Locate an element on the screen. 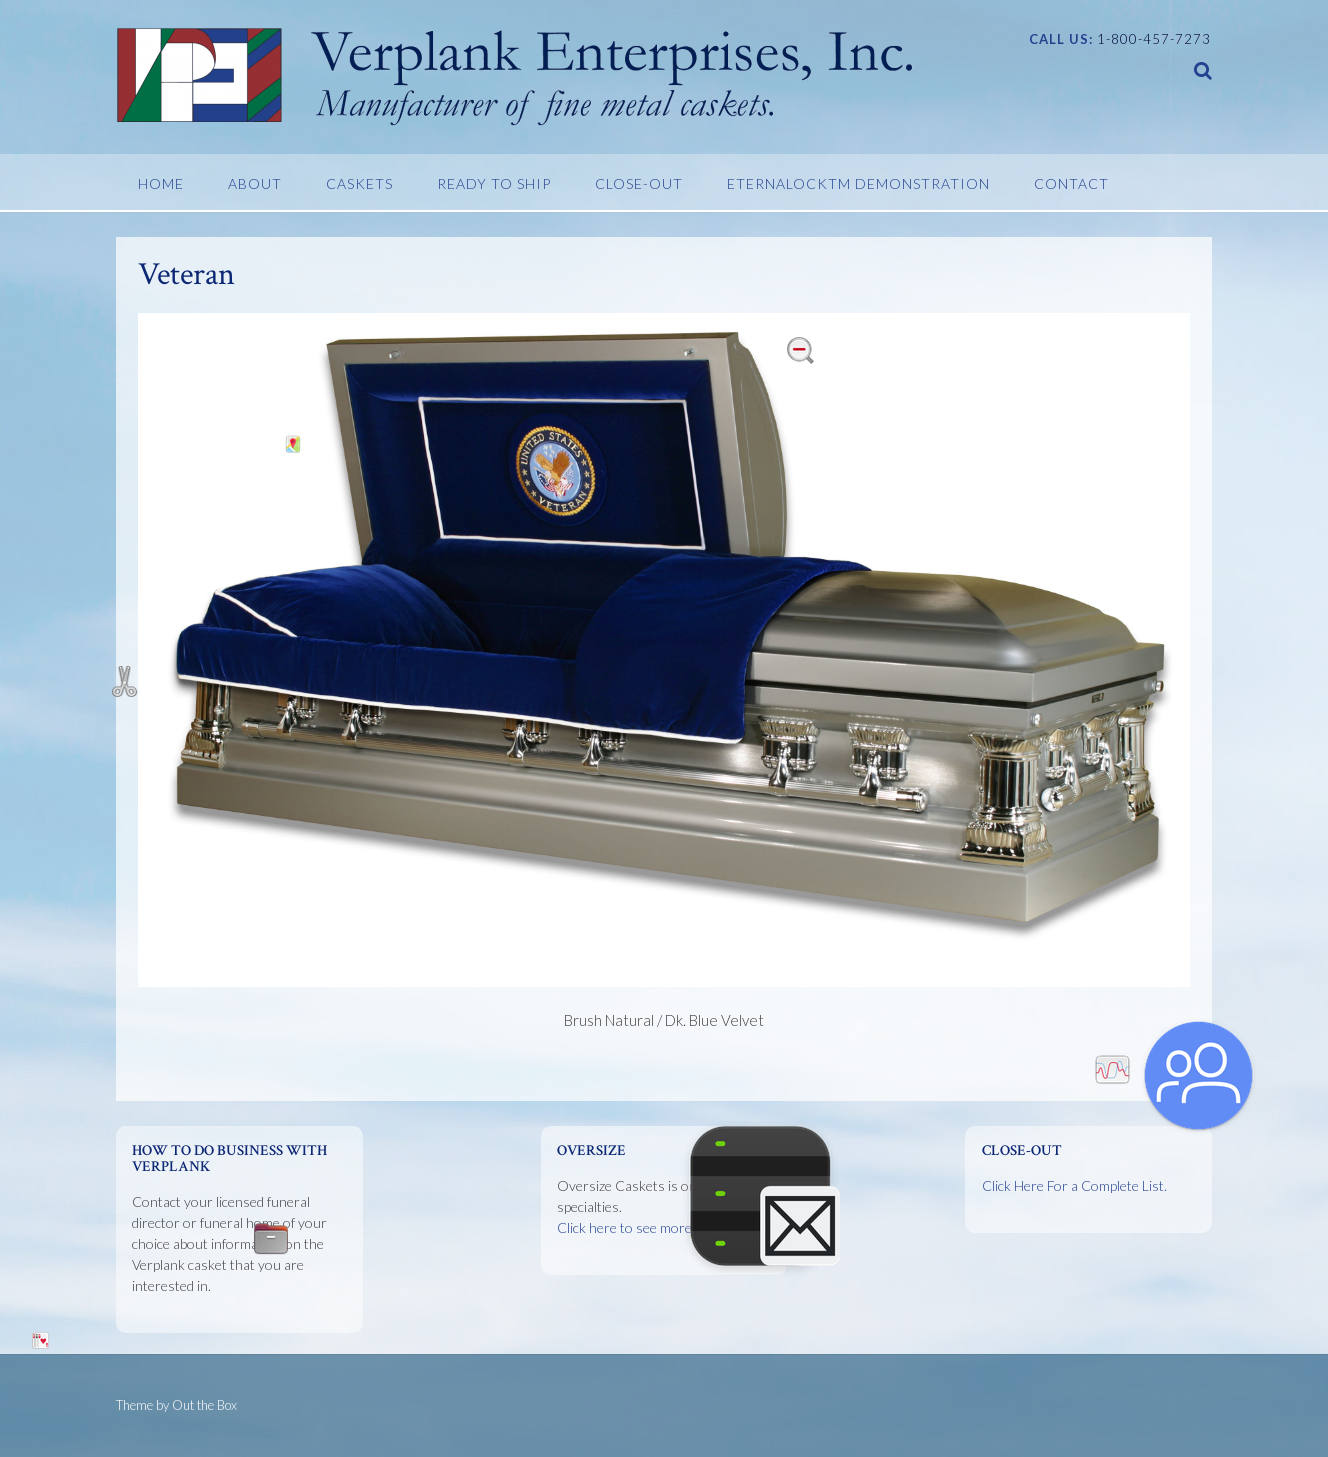 This screenshot has width=1328, height=1457. zoom out of the current view is located at coordinates (800, 350).